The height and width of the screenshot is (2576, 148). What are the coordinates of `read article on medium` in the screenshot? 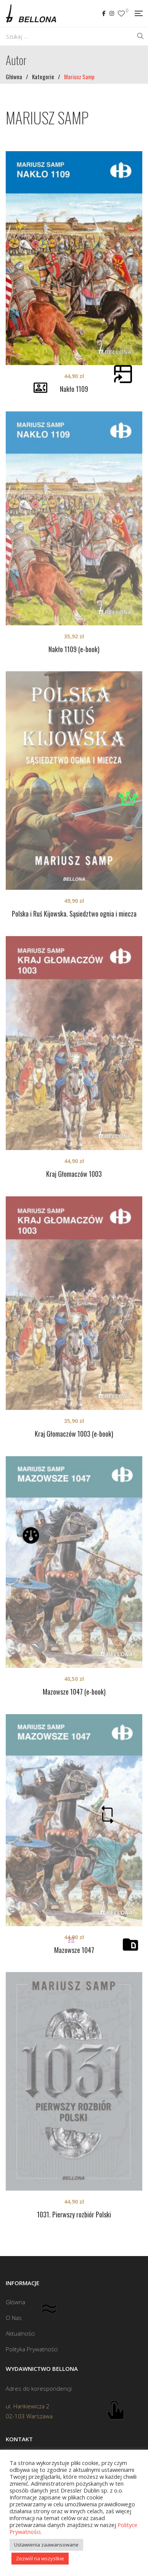 It's located at (60, 1257).